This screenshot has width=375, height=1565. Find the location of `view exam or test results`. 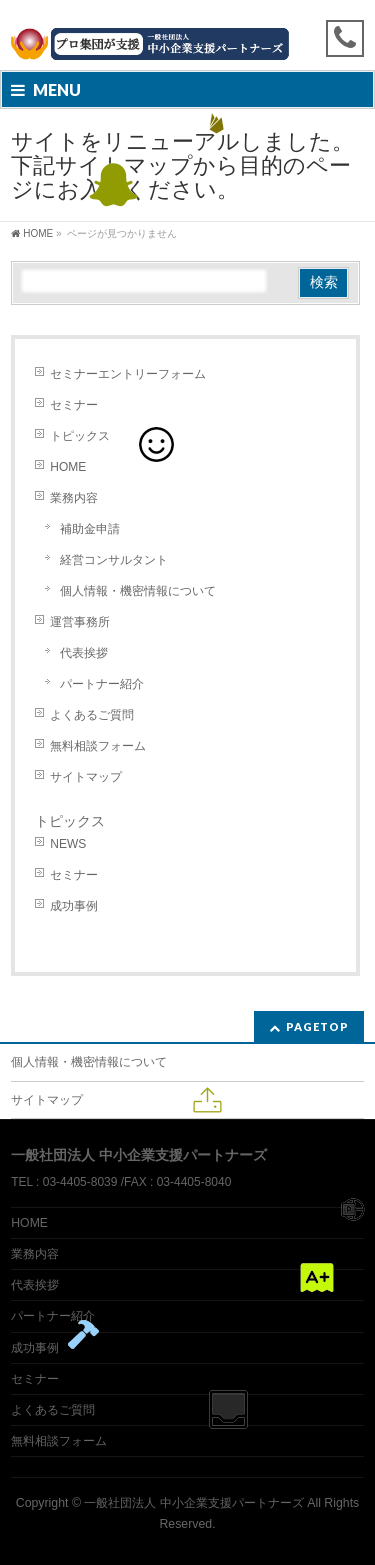

view exam or test results is located at coordinates (317, 1277).